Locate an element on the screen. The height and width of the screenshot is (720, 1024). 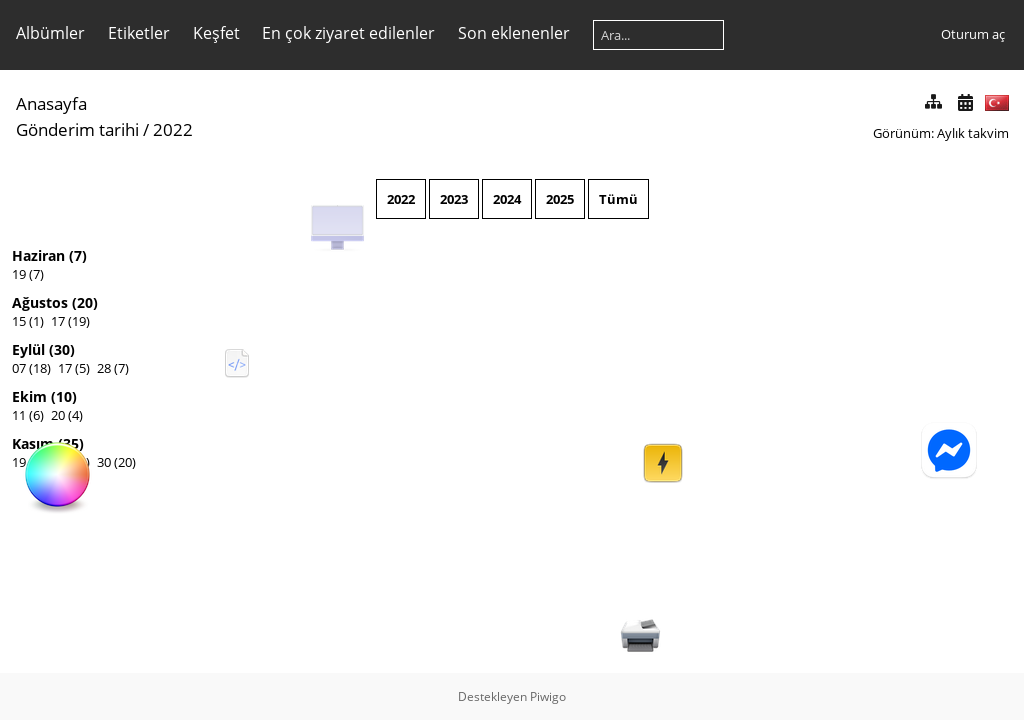
customize profile background color is located at coordinates (57, 474).